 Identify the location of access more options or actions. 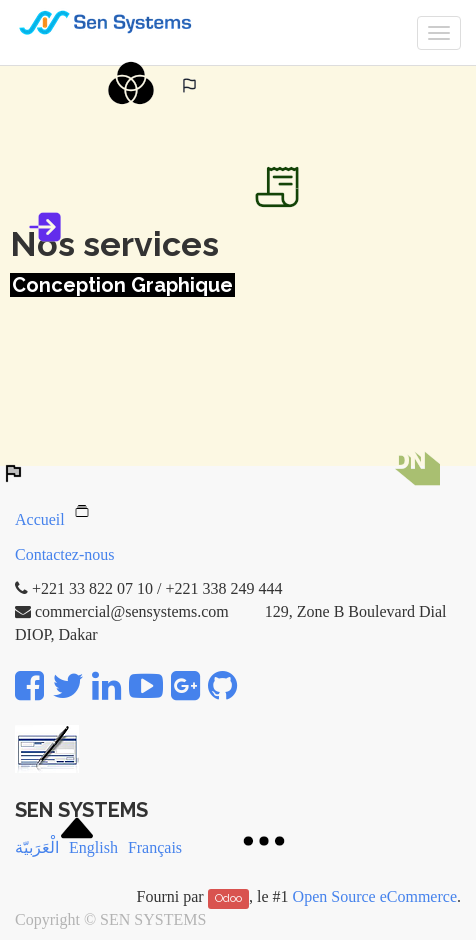
(264, 841).